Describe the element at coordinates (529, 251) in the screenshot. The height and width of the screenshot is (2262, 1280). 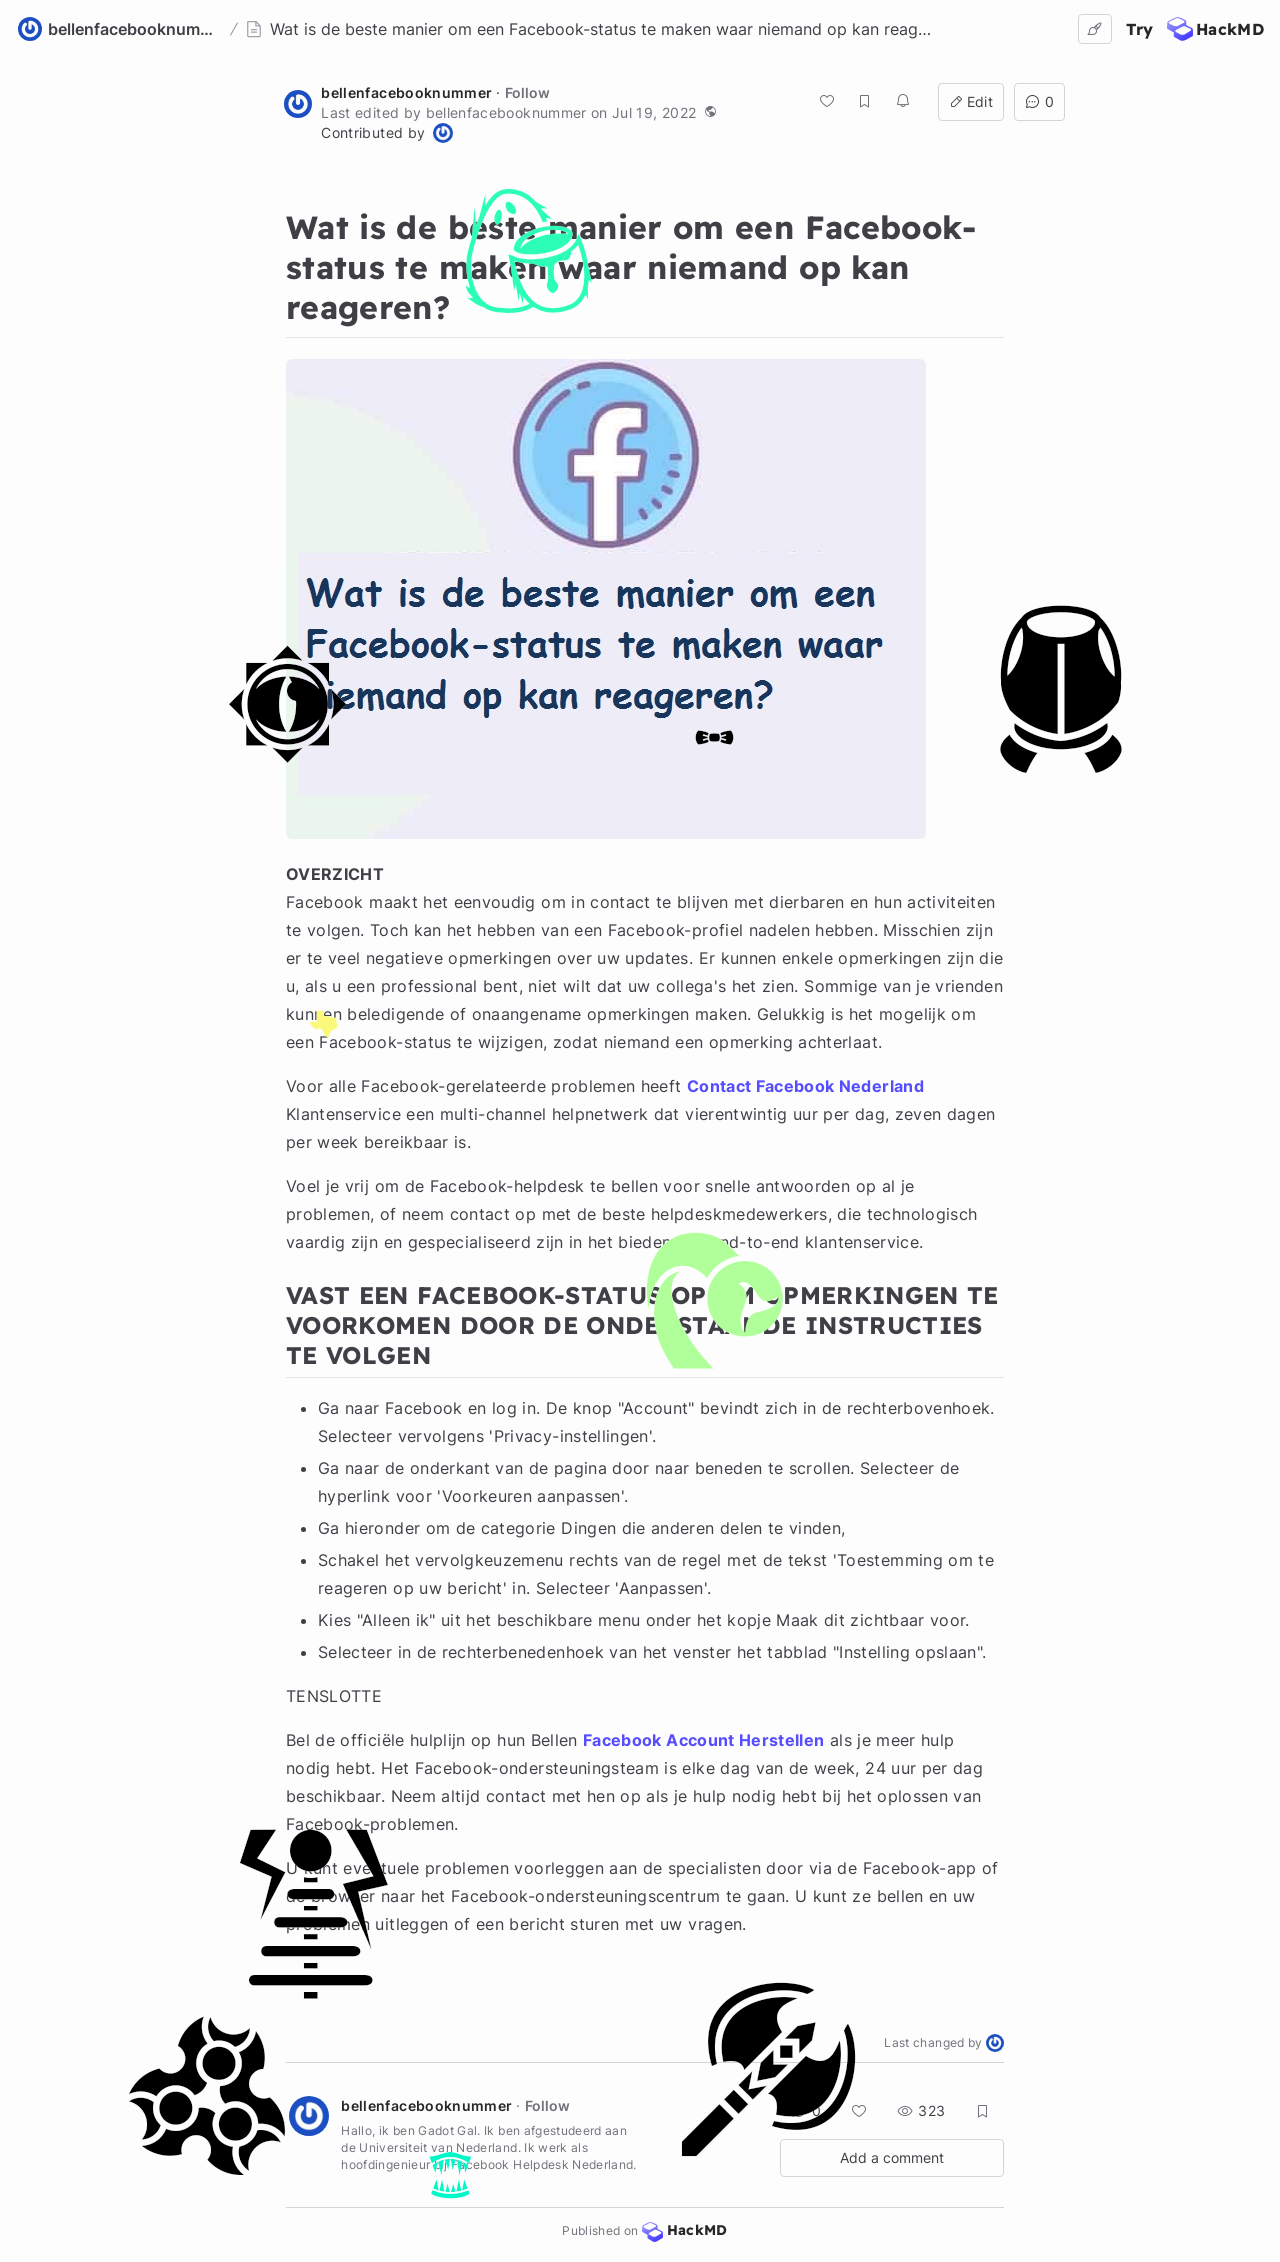
I see `tropical or beach-themed game item` at that location.